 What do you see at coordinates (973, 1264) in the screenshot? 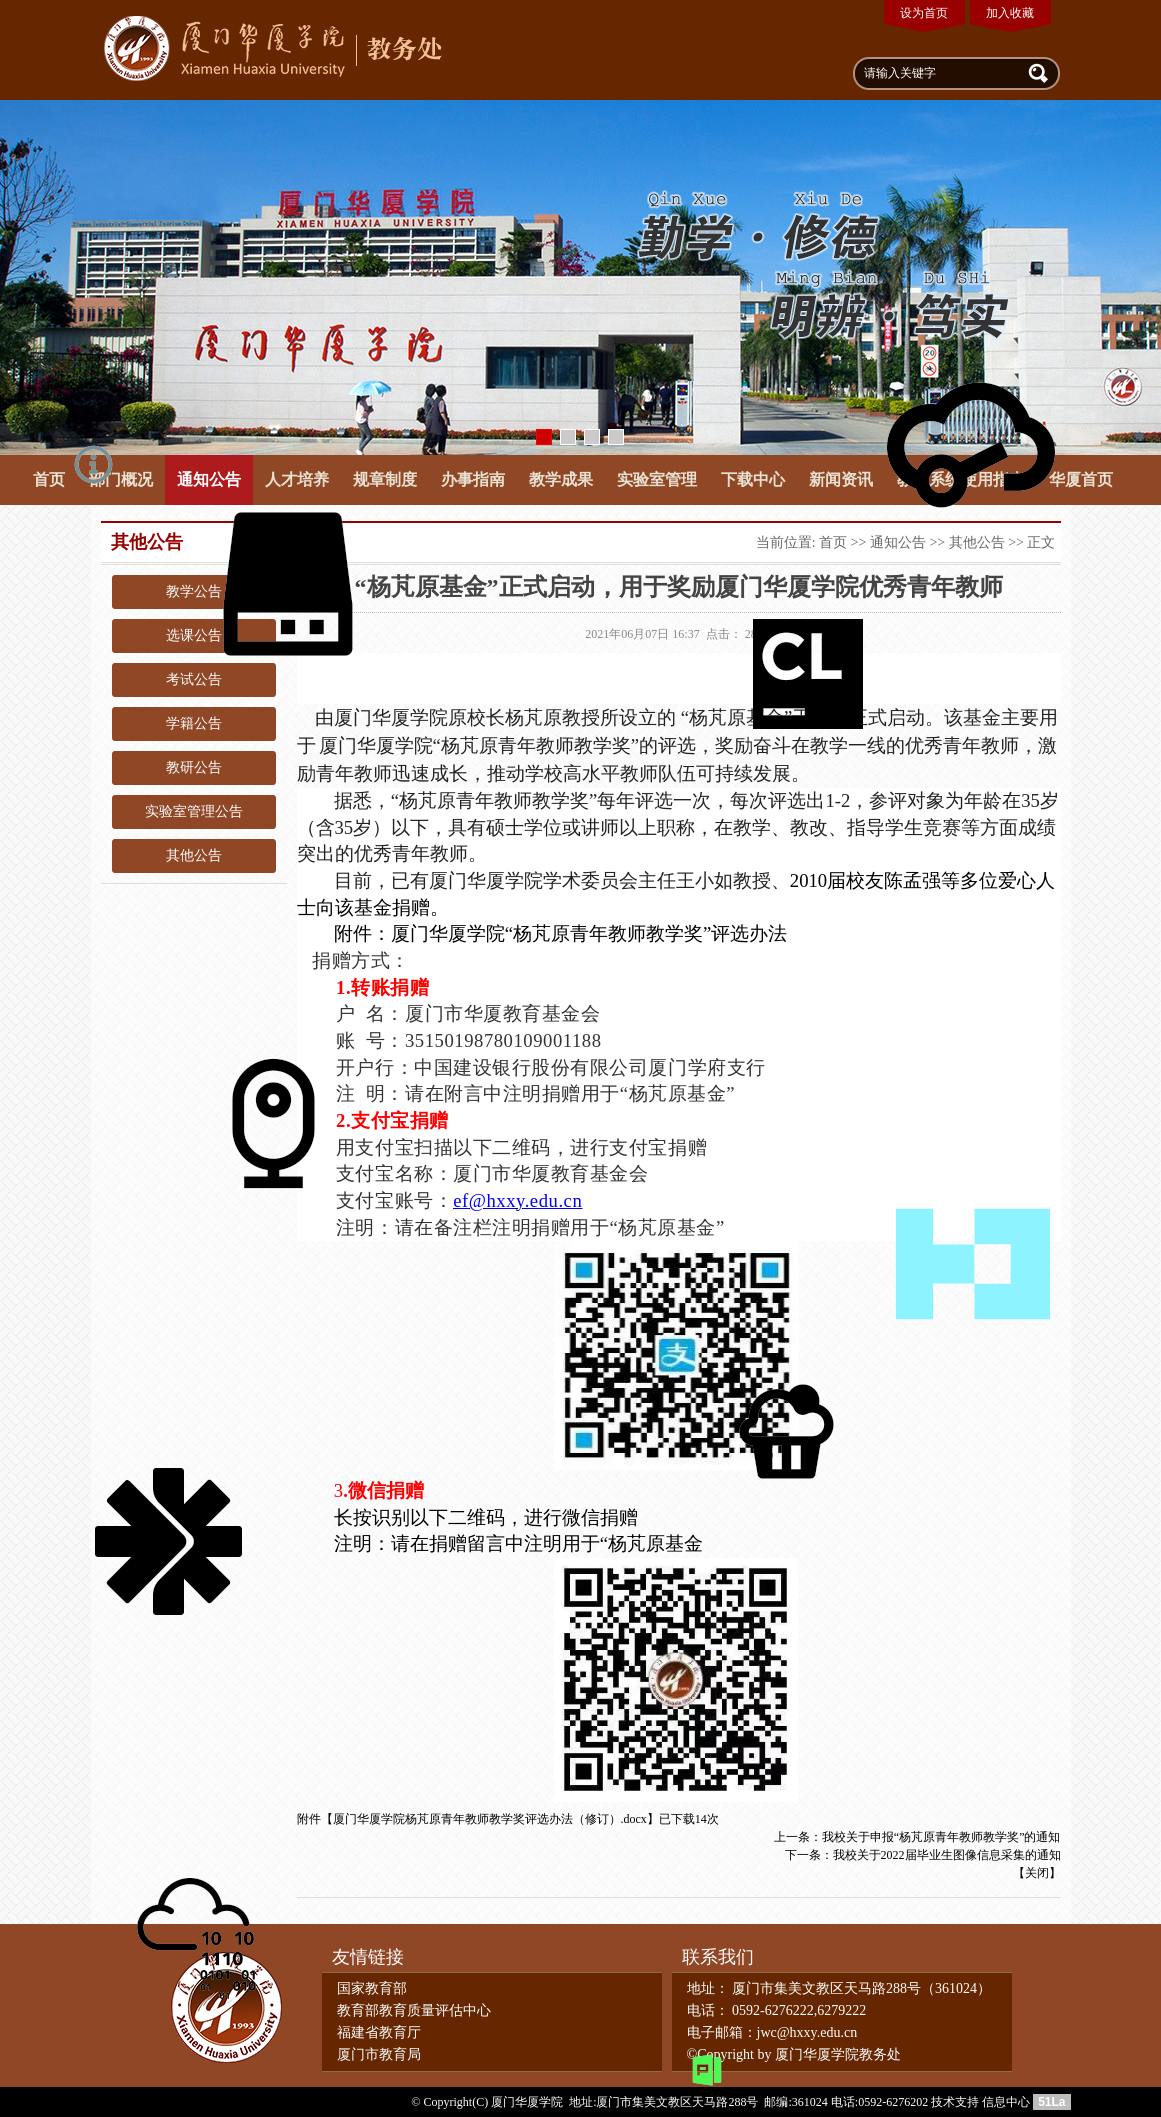
I see `better auth authentication service logo` at bounding box center [973, 1264].